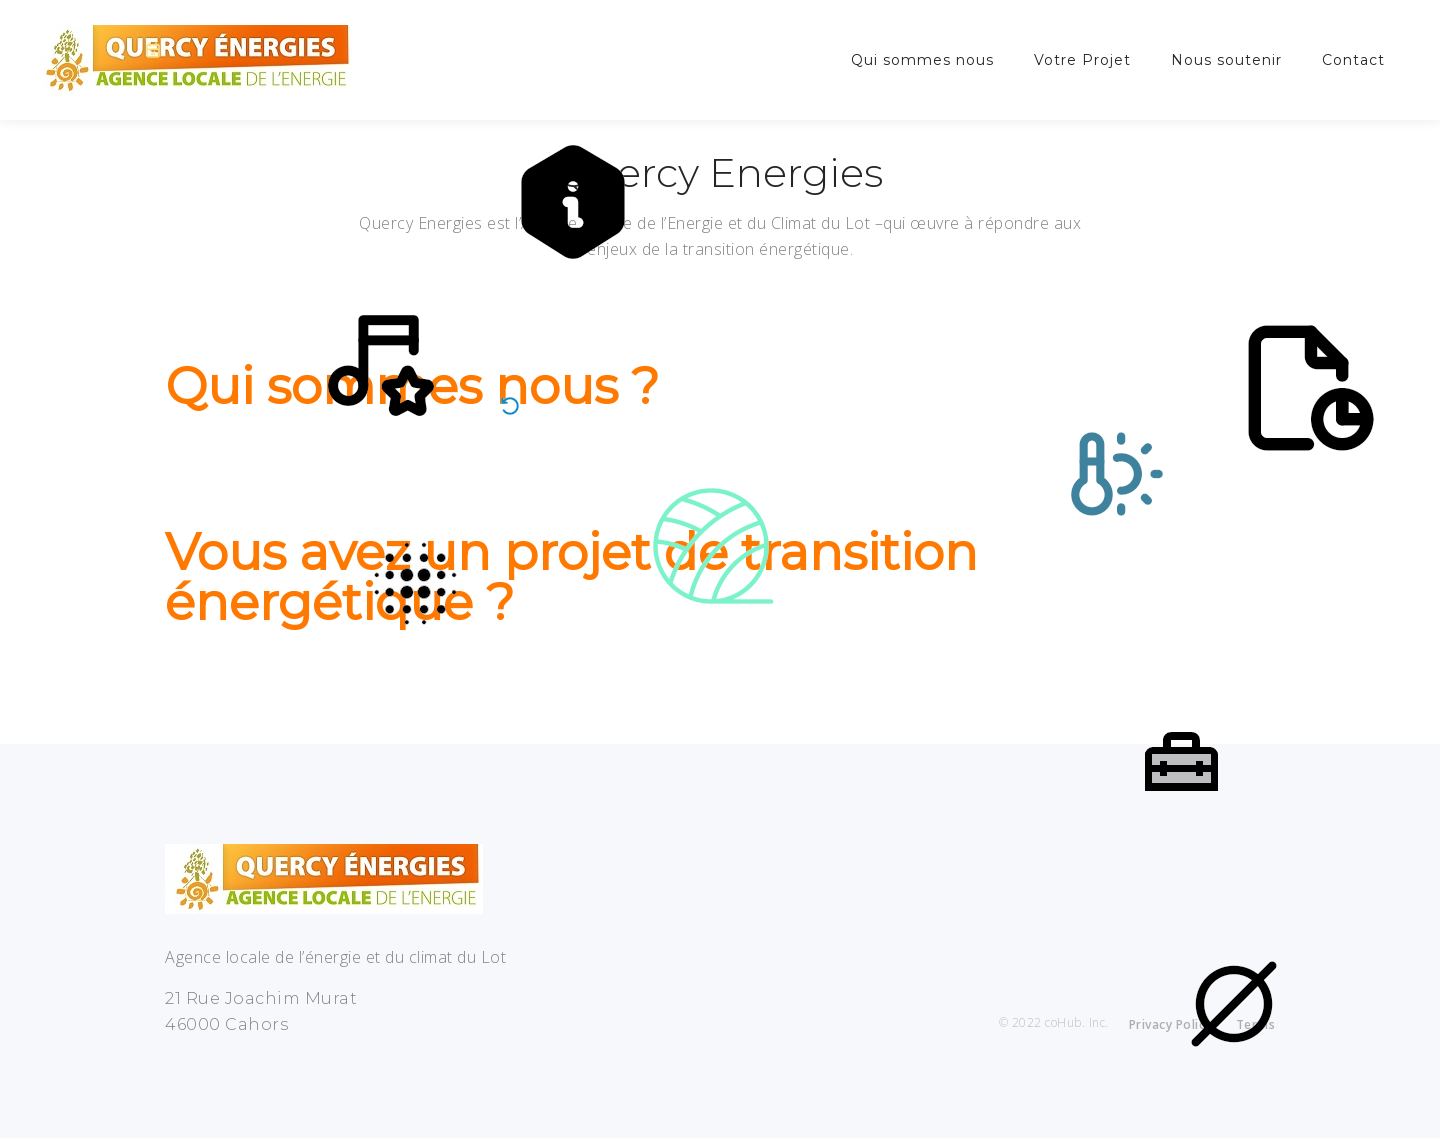 The height and width of the screenshot is (1138, 1440). Describe the element at coordinates (1181, 761) in the screenshot. I see `access home repair services` at that location.